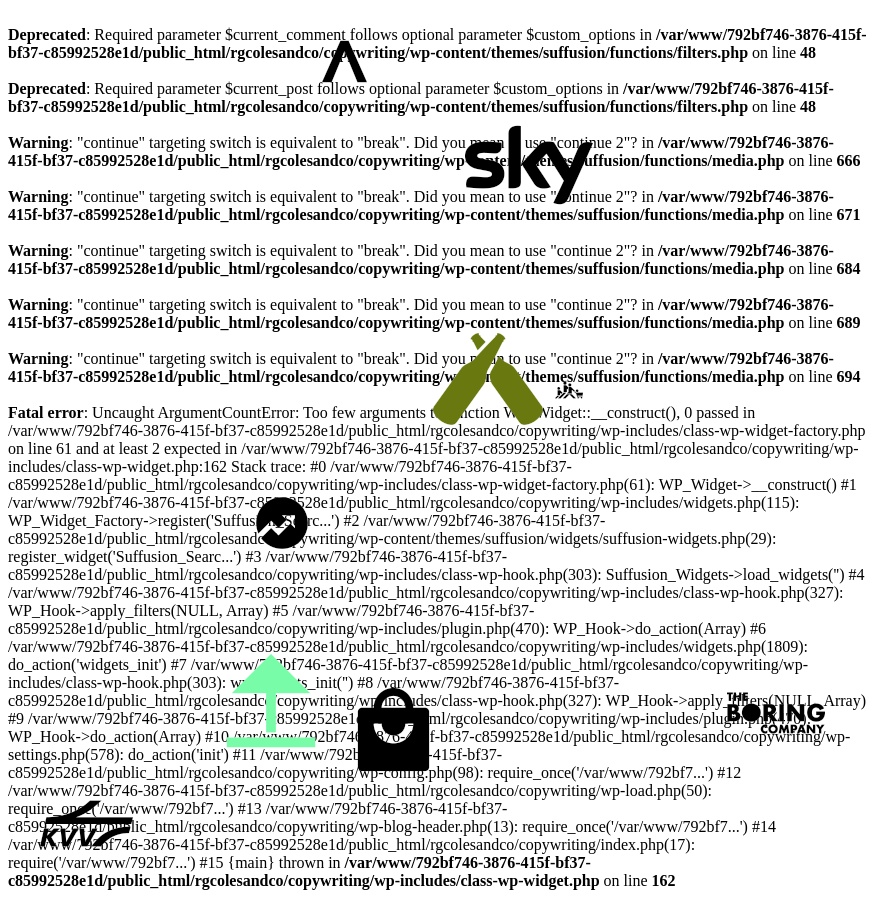 The width and height of the screenshot is (875, 898). What do you see at coordinates (344, 61) in the screenshot?
I see `visit teratail programming Q&A community` at bounding box center [344, 61].